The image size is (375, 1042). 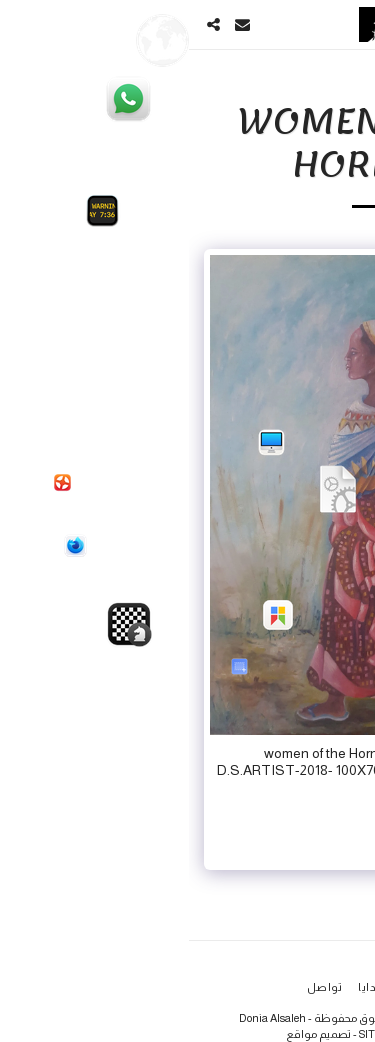 What do you see at coordinates (102, 210) in the screenshot?
I see `open the console app to view system logs` at bounding box center [102, 210].